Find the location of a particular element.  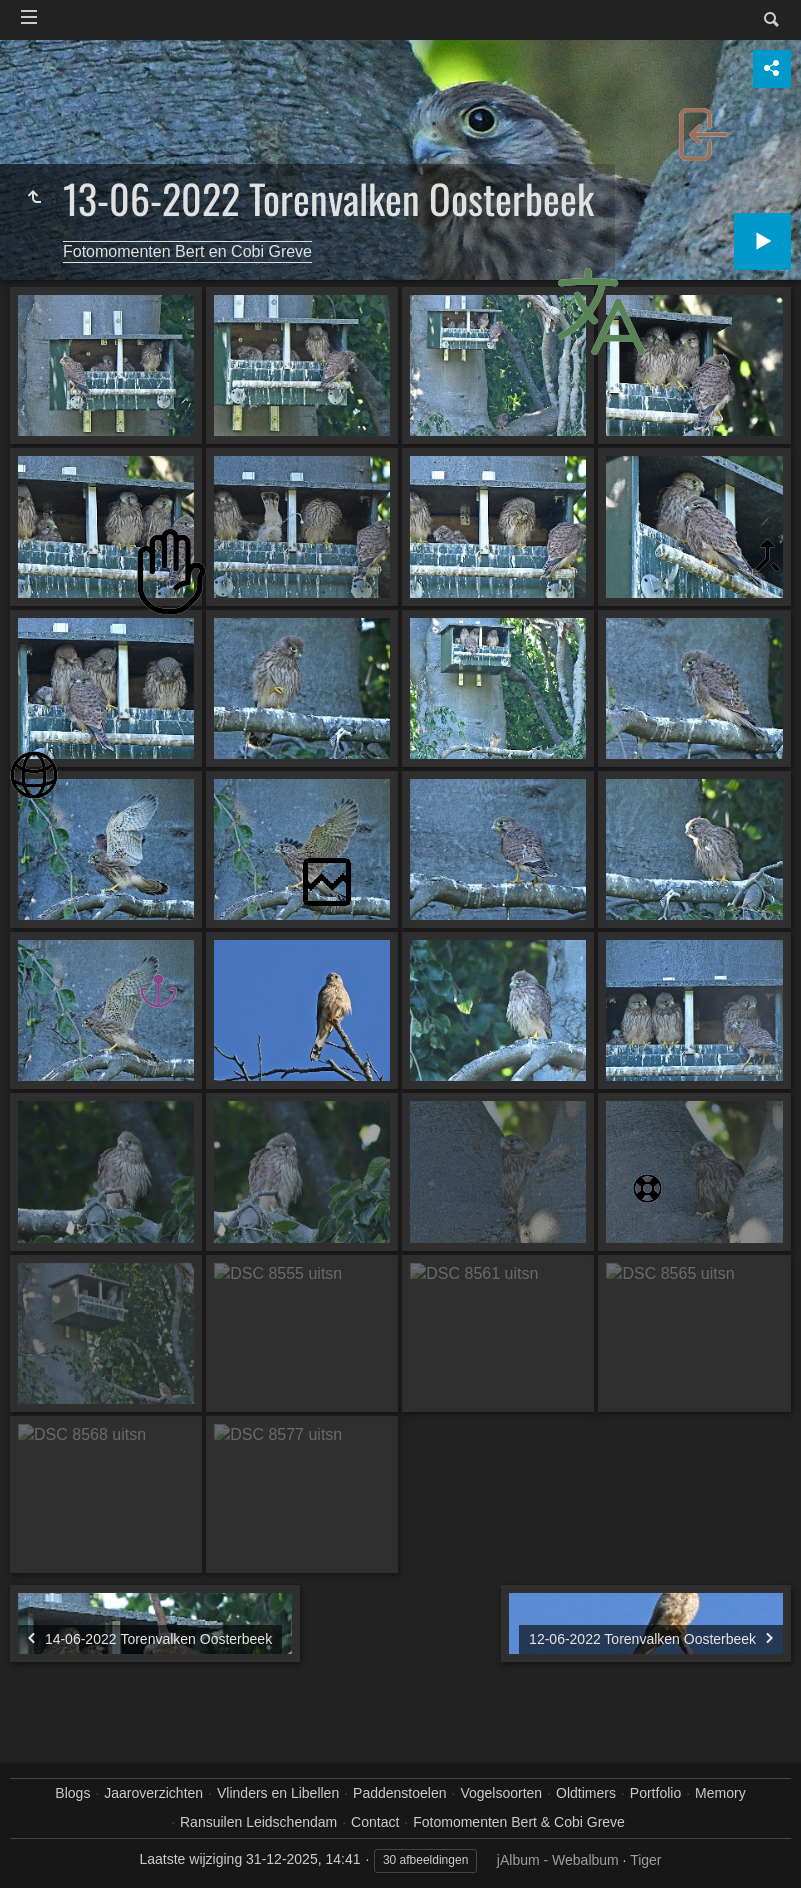

switch to global or international settings is located at coordinates (34, 775).